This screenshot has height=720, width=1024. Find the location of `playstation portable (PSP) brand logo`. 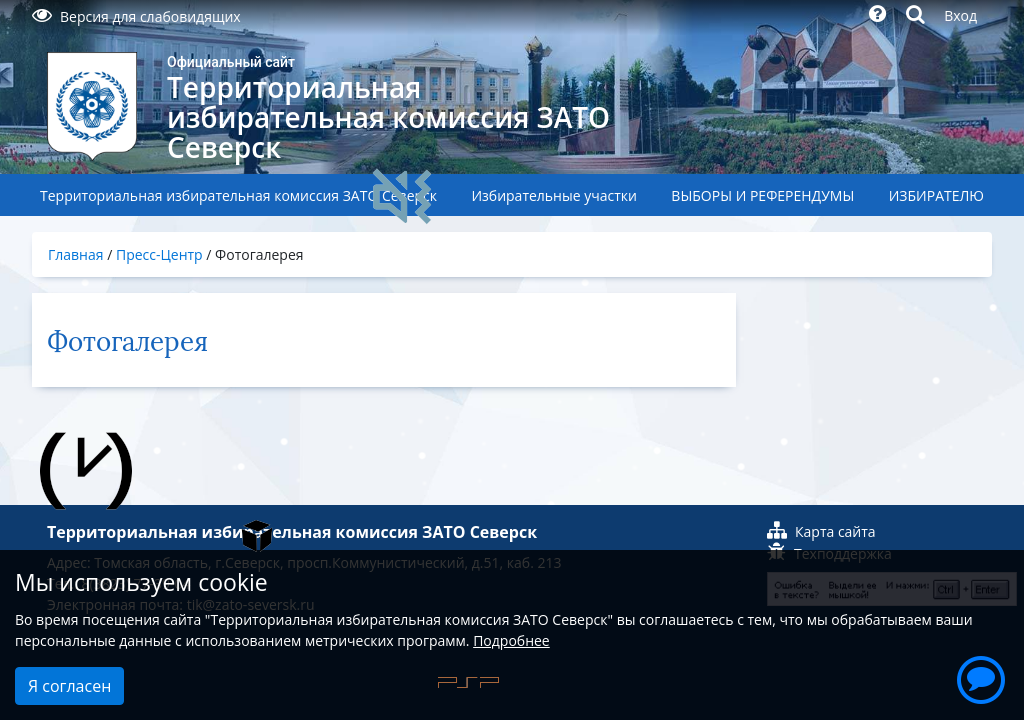

playstation portable (PSP) brand logo is located at coordinates (468, 682).